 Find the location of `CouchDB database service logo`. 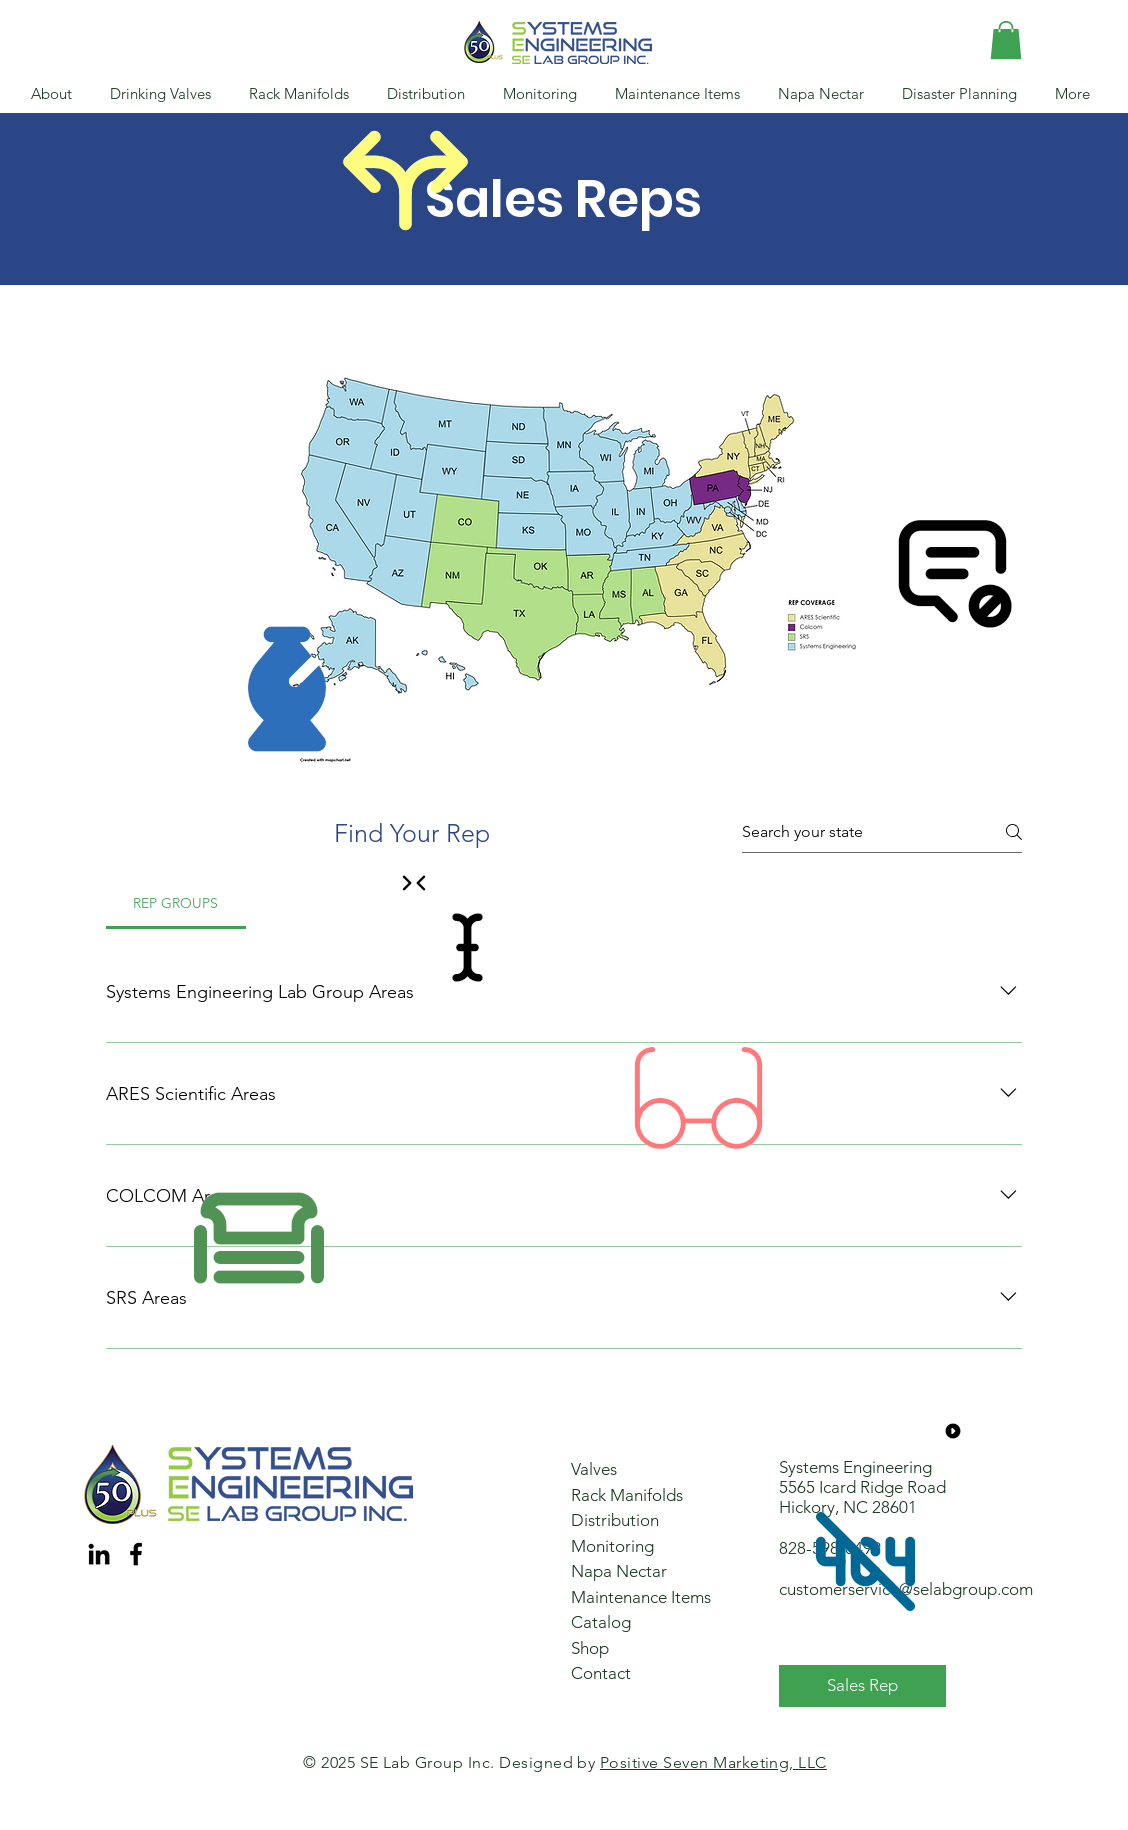

CouchDB database service logo is located at coordinates (259, 1238).